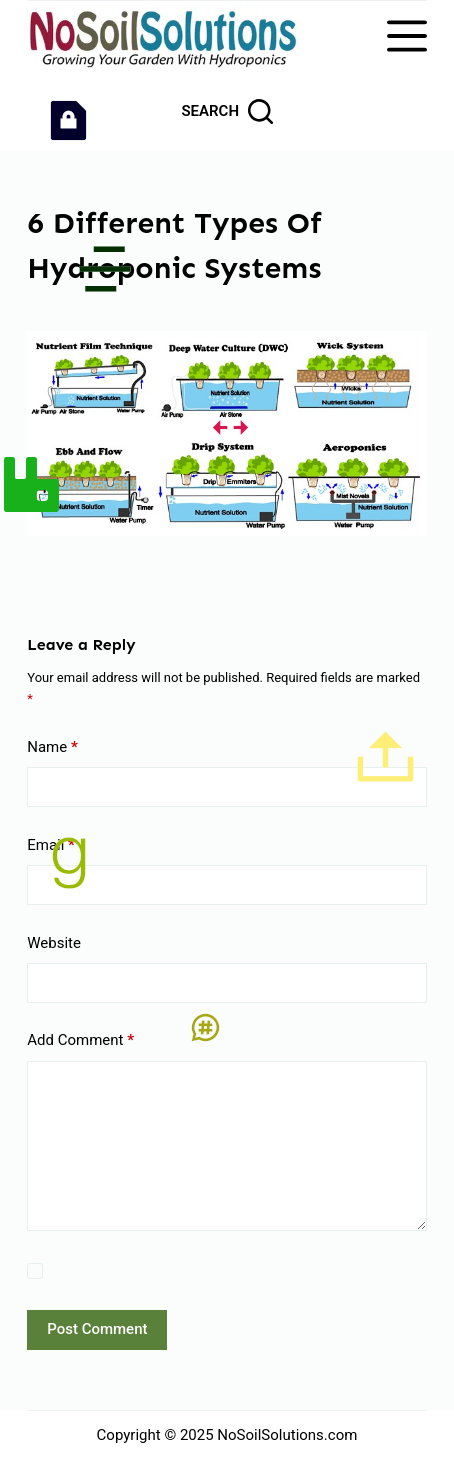  What do you see at coordinates (69, 863) in the screenshot?
I see `link to Goodreads profile` at bounding box center [69, 863].